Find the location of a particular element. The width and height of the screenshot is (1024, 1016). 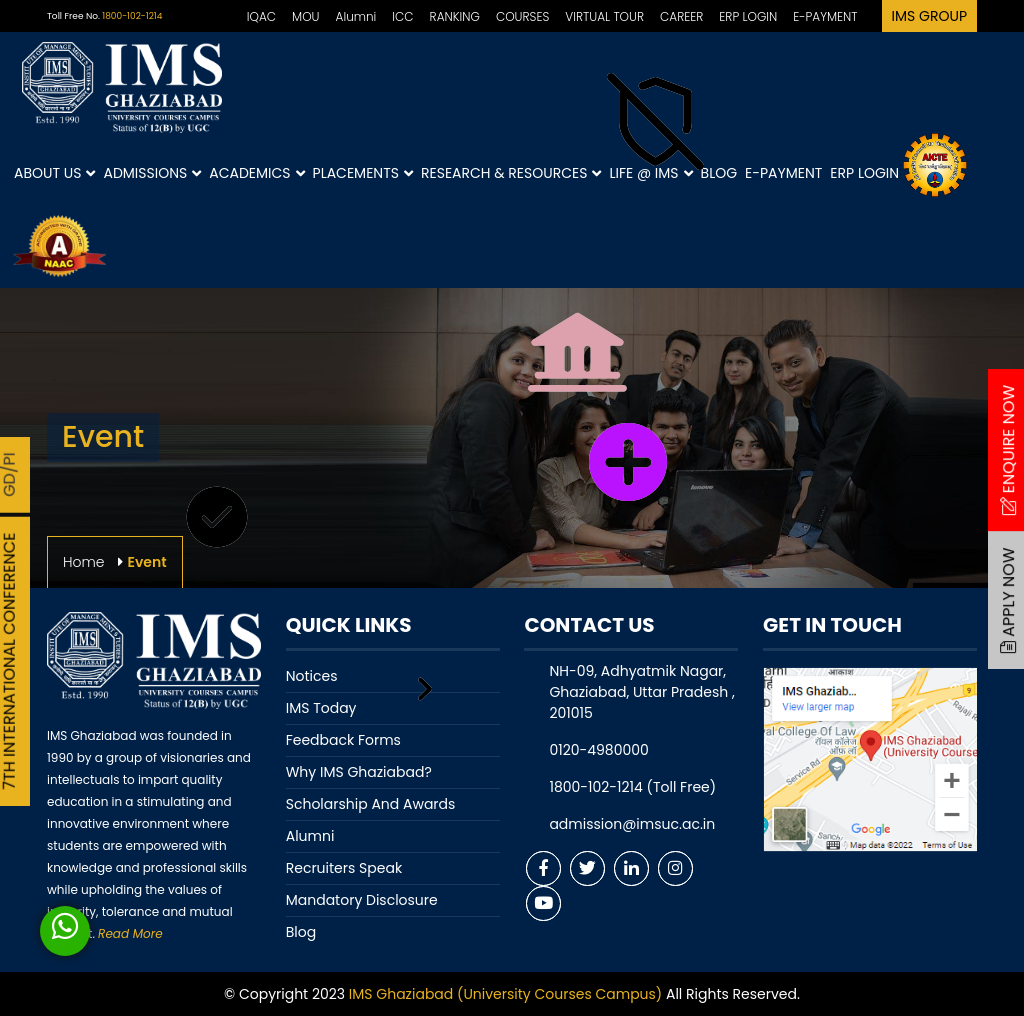

security or protection is disabled is located at coordinates (655, 121).